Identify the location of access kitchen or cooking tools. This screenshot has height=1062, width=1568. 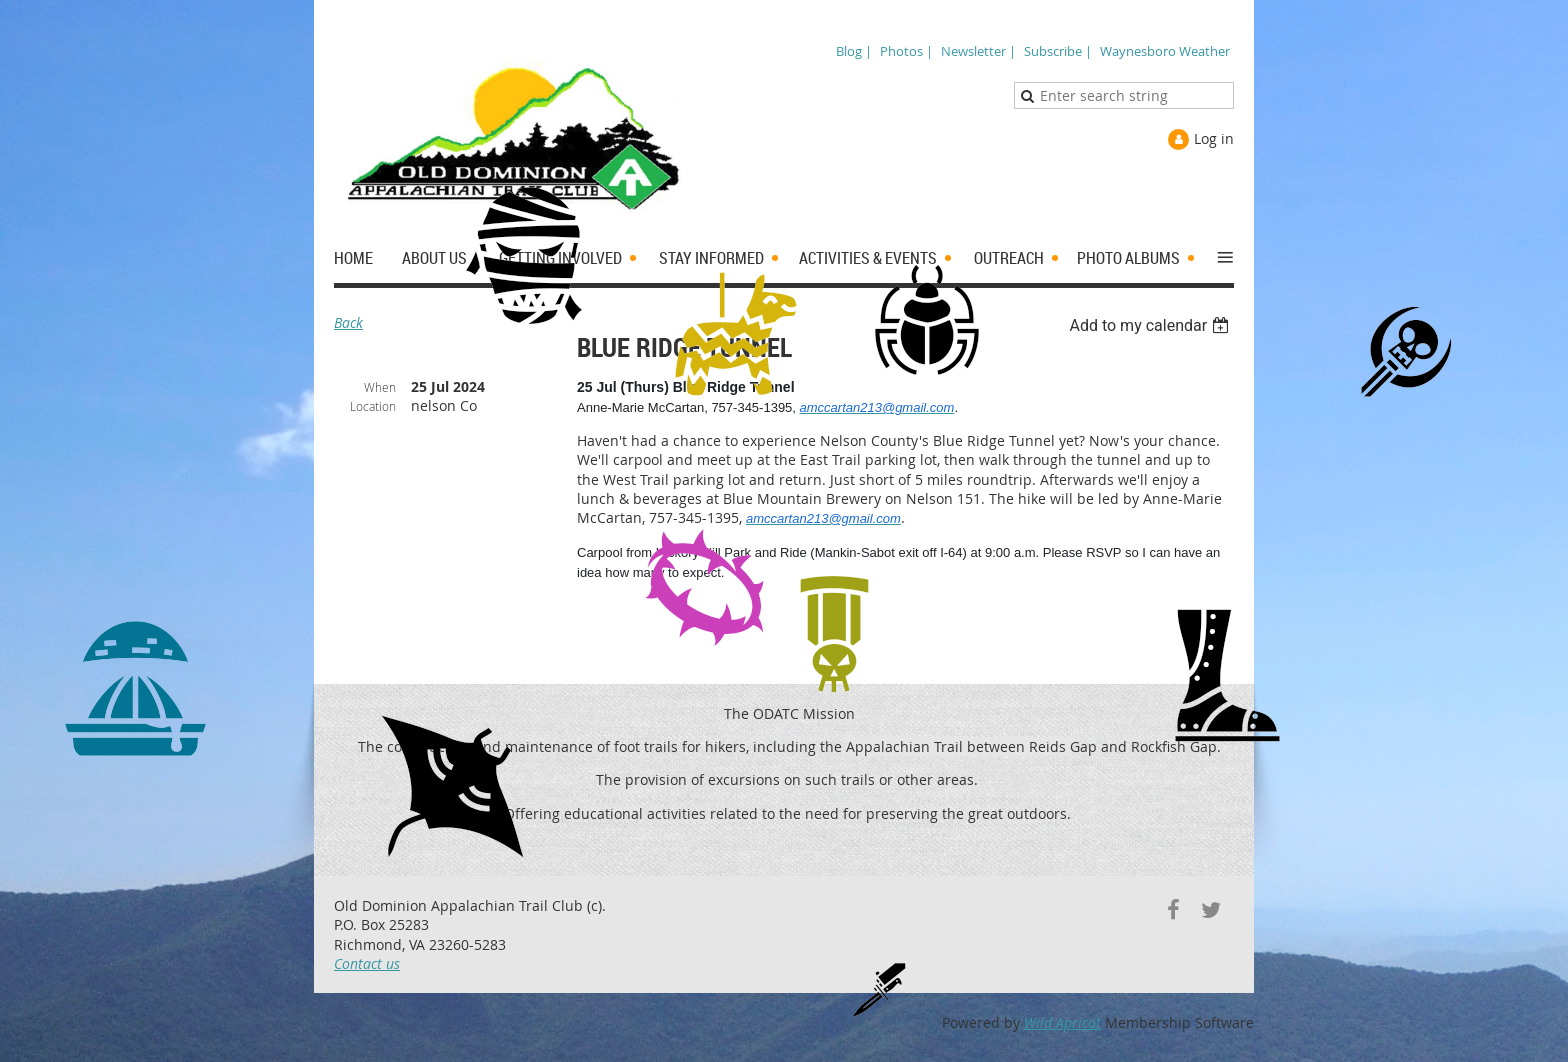
(135, 688).